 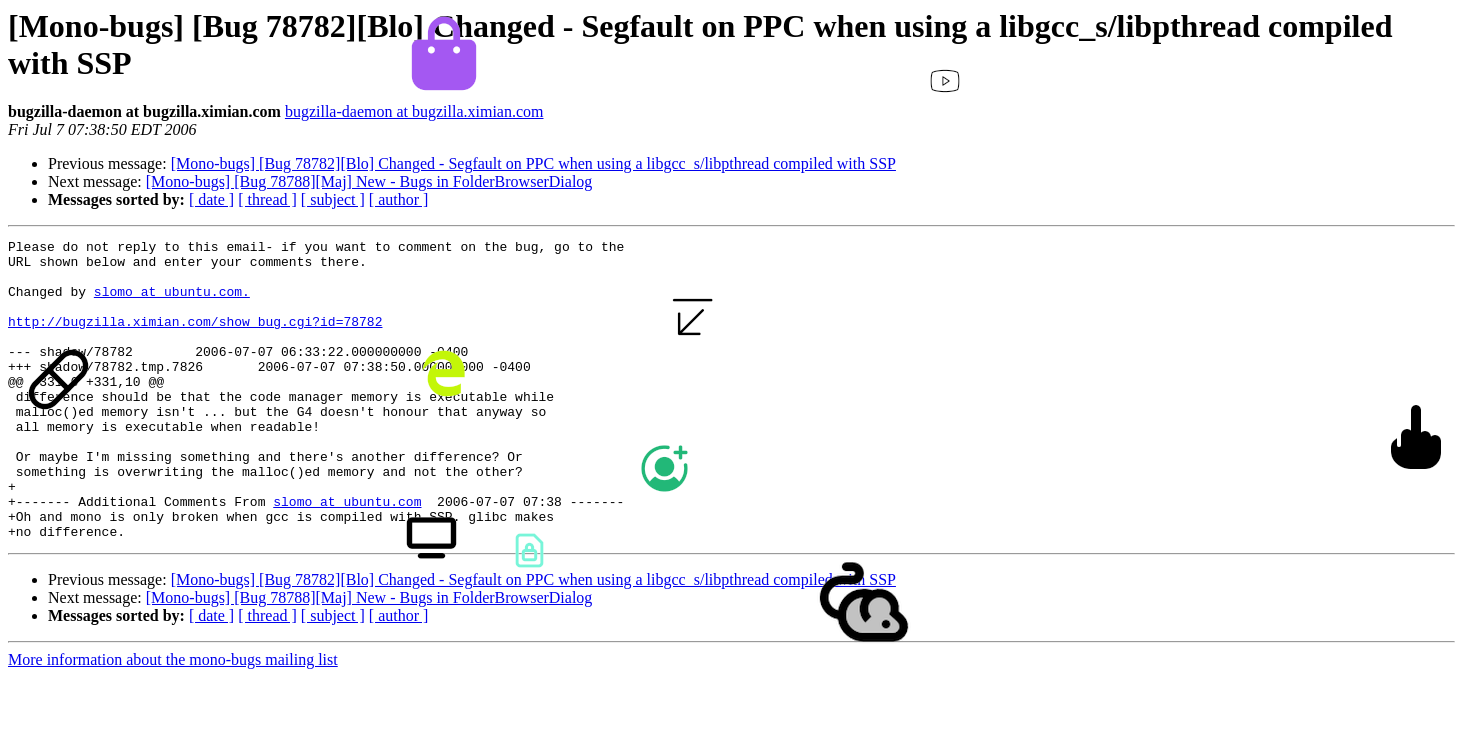 I want to click on move item to bottom-left corner, so click(x=691, y=317).